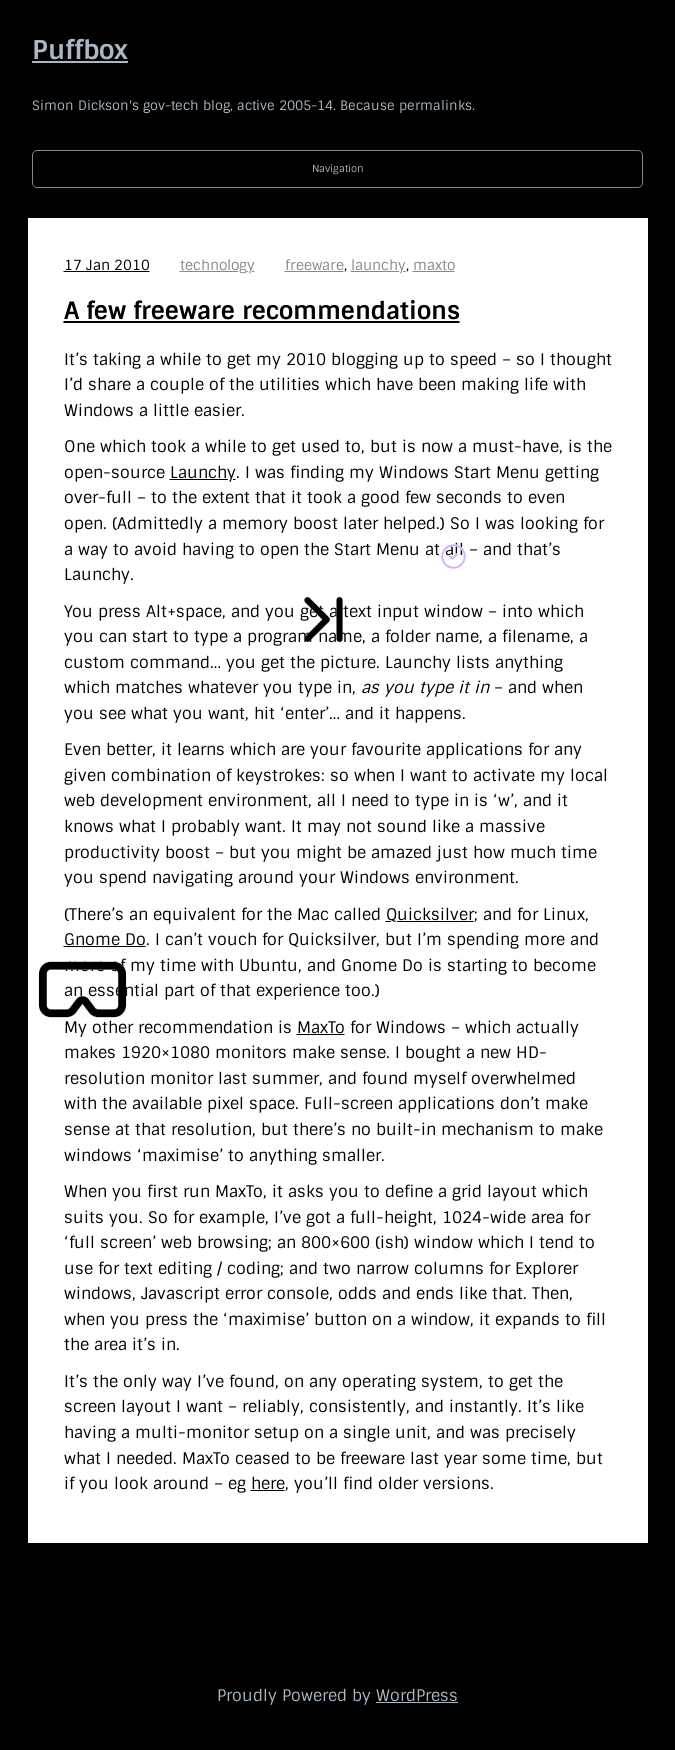  I want to click on skip to the end of a playlist or track, so click(323, 619).